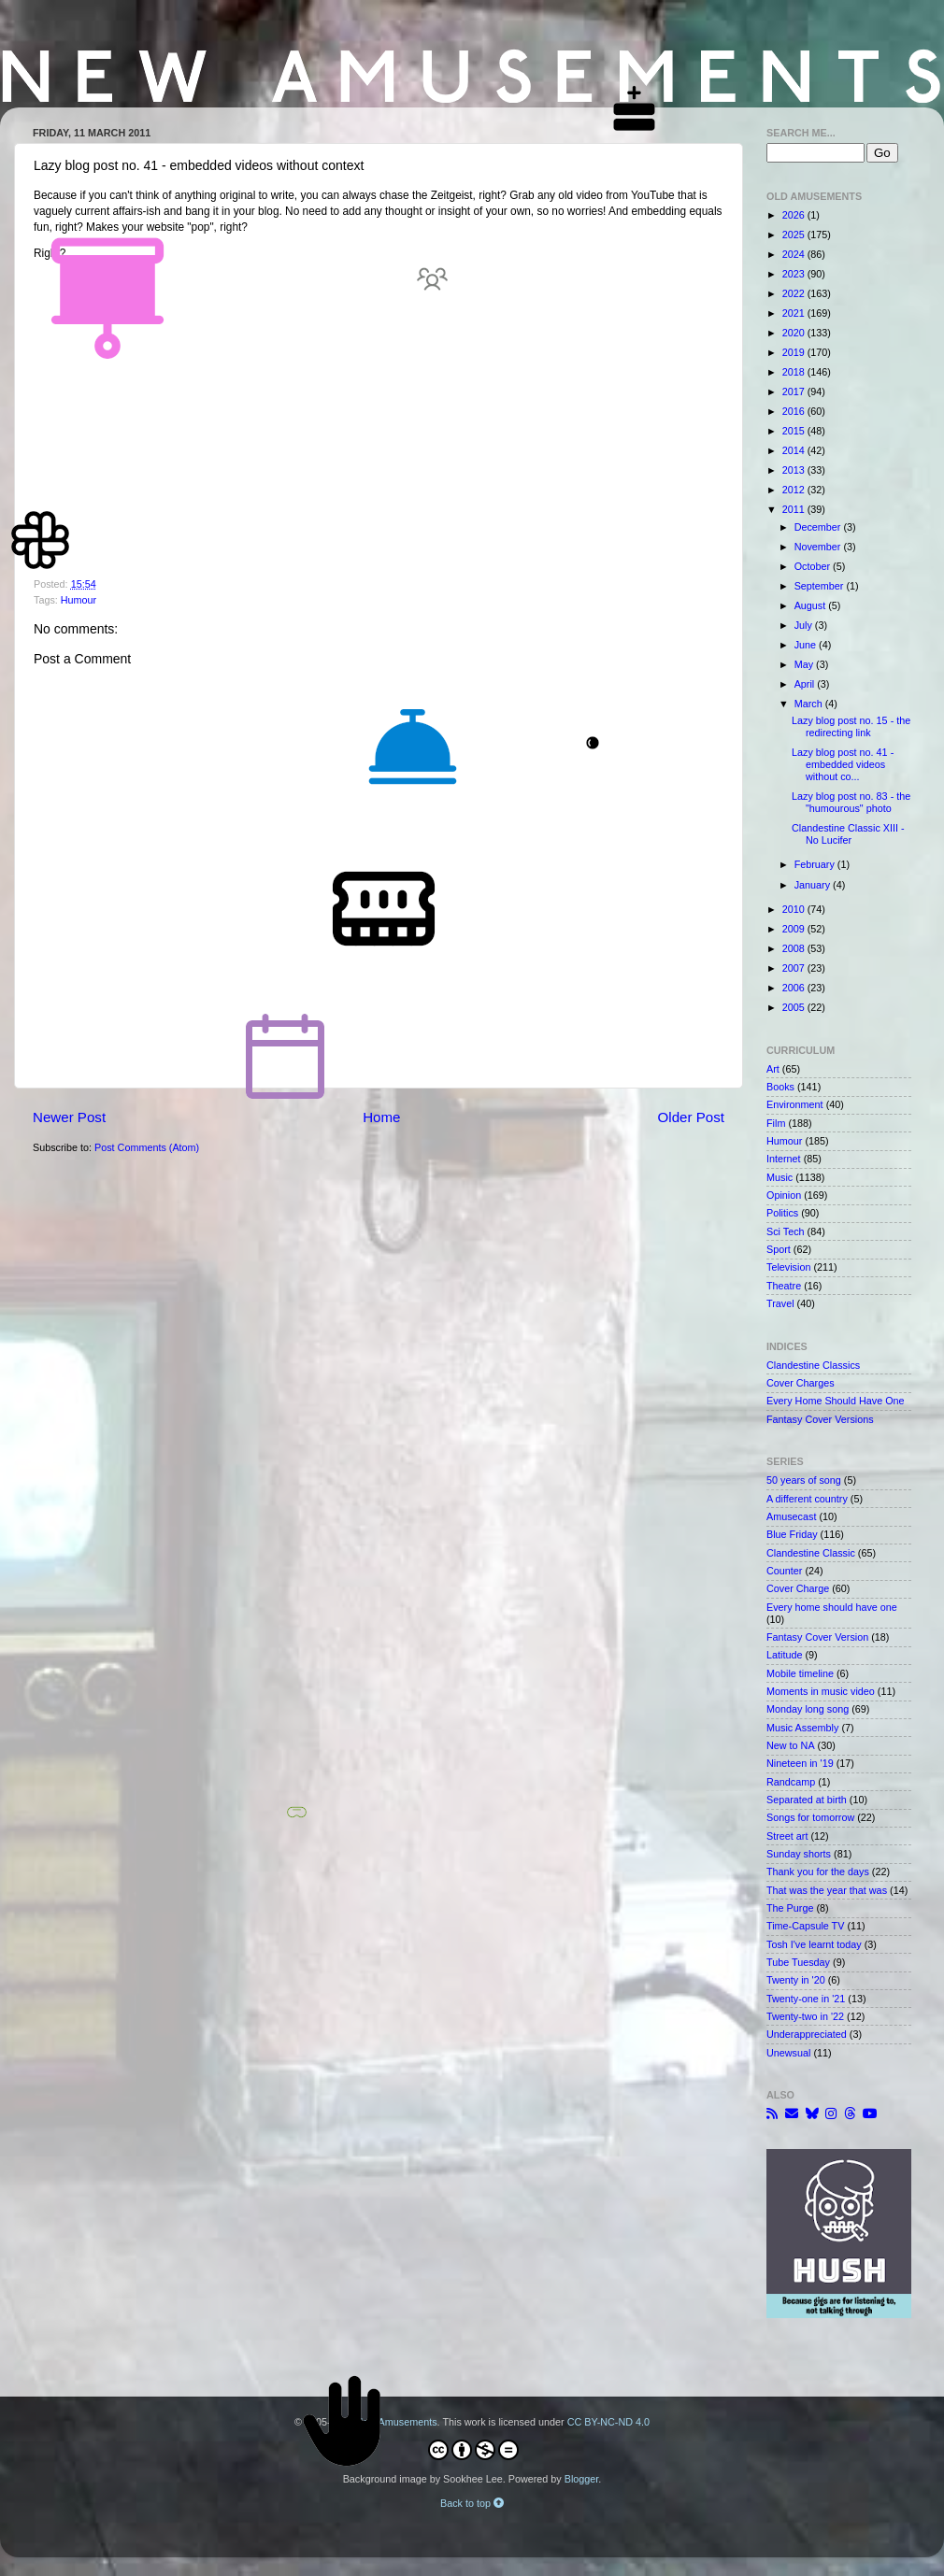  What do you see at coordinates (107, 290) in the screenshot?
I see `start a presentation` at bounding box center [107, 290].